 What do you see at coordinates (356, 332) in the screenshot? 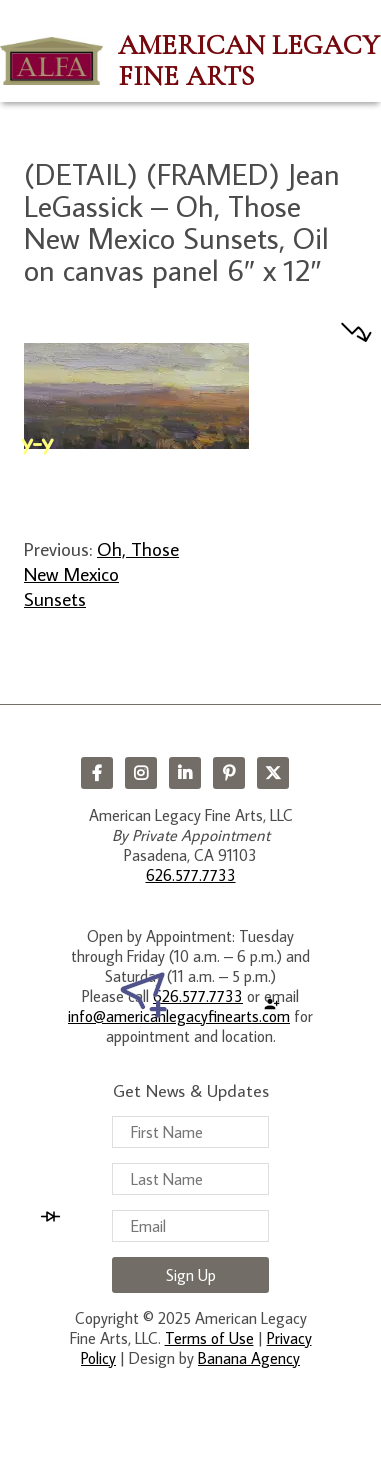
I see `indicates a downward trend or decline in data` at bounding box center [356, 332].